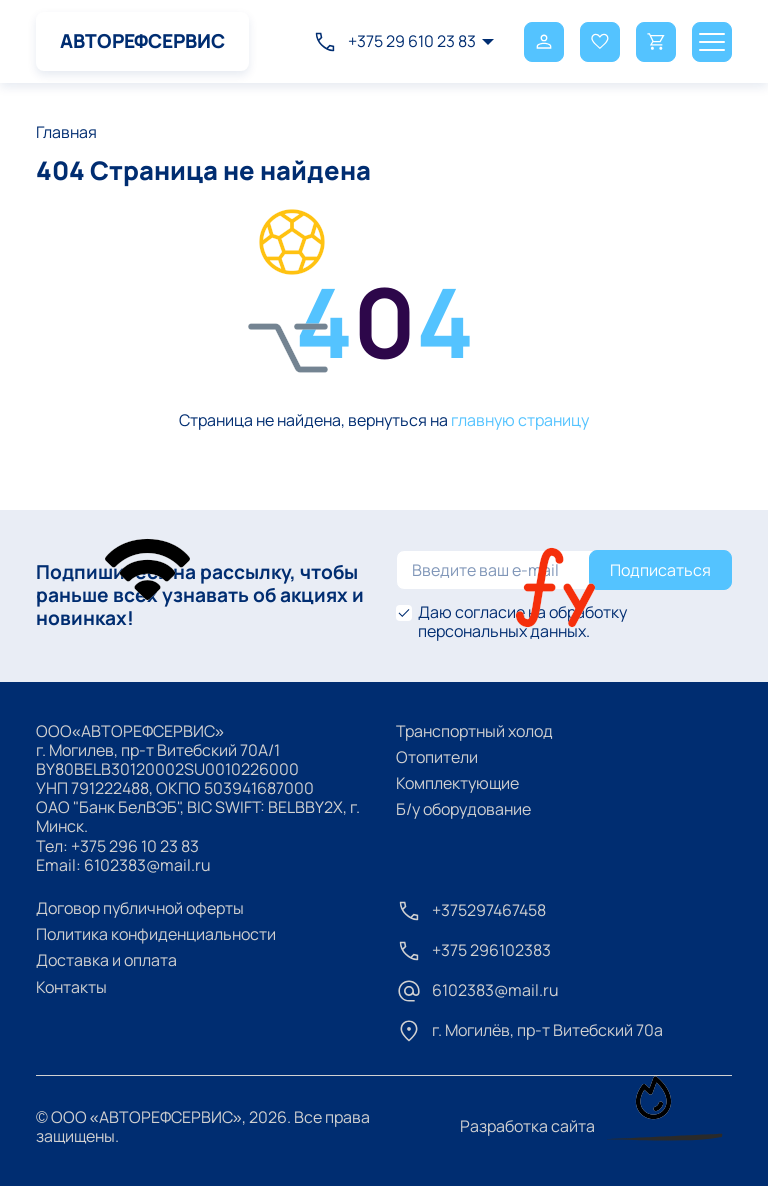 The width and height of the screenshot is (768, 1186). I want to click on indicates trending or popular content, so click(653, 1098).